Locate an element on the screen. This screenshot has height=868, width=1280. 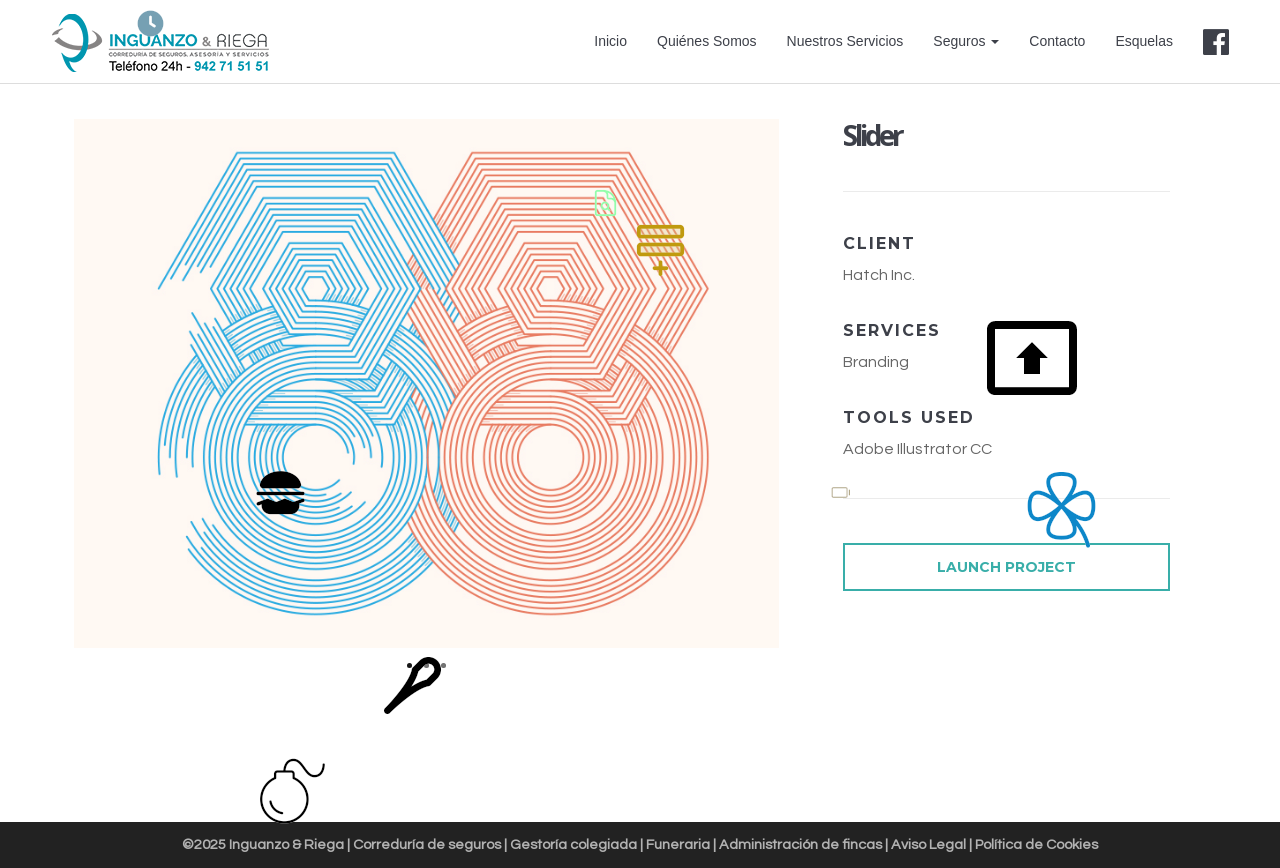
add a new row below is located at coordinates (660, 246).